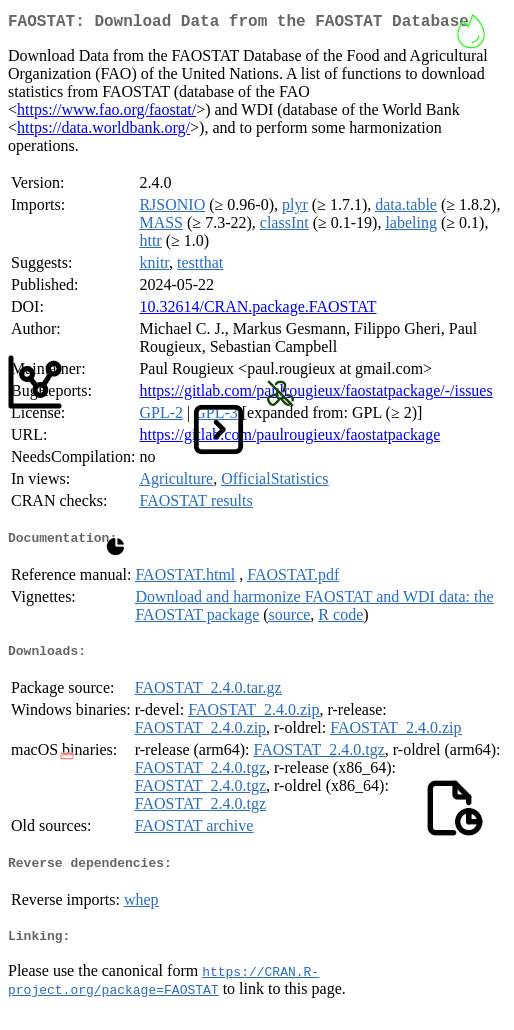 The height and width of the screenshot is (1030, 514). What do you see at coordinates (280, 393) in the screenshot?
I see `disable propeller or fan function` at bounding box center [280, 393].